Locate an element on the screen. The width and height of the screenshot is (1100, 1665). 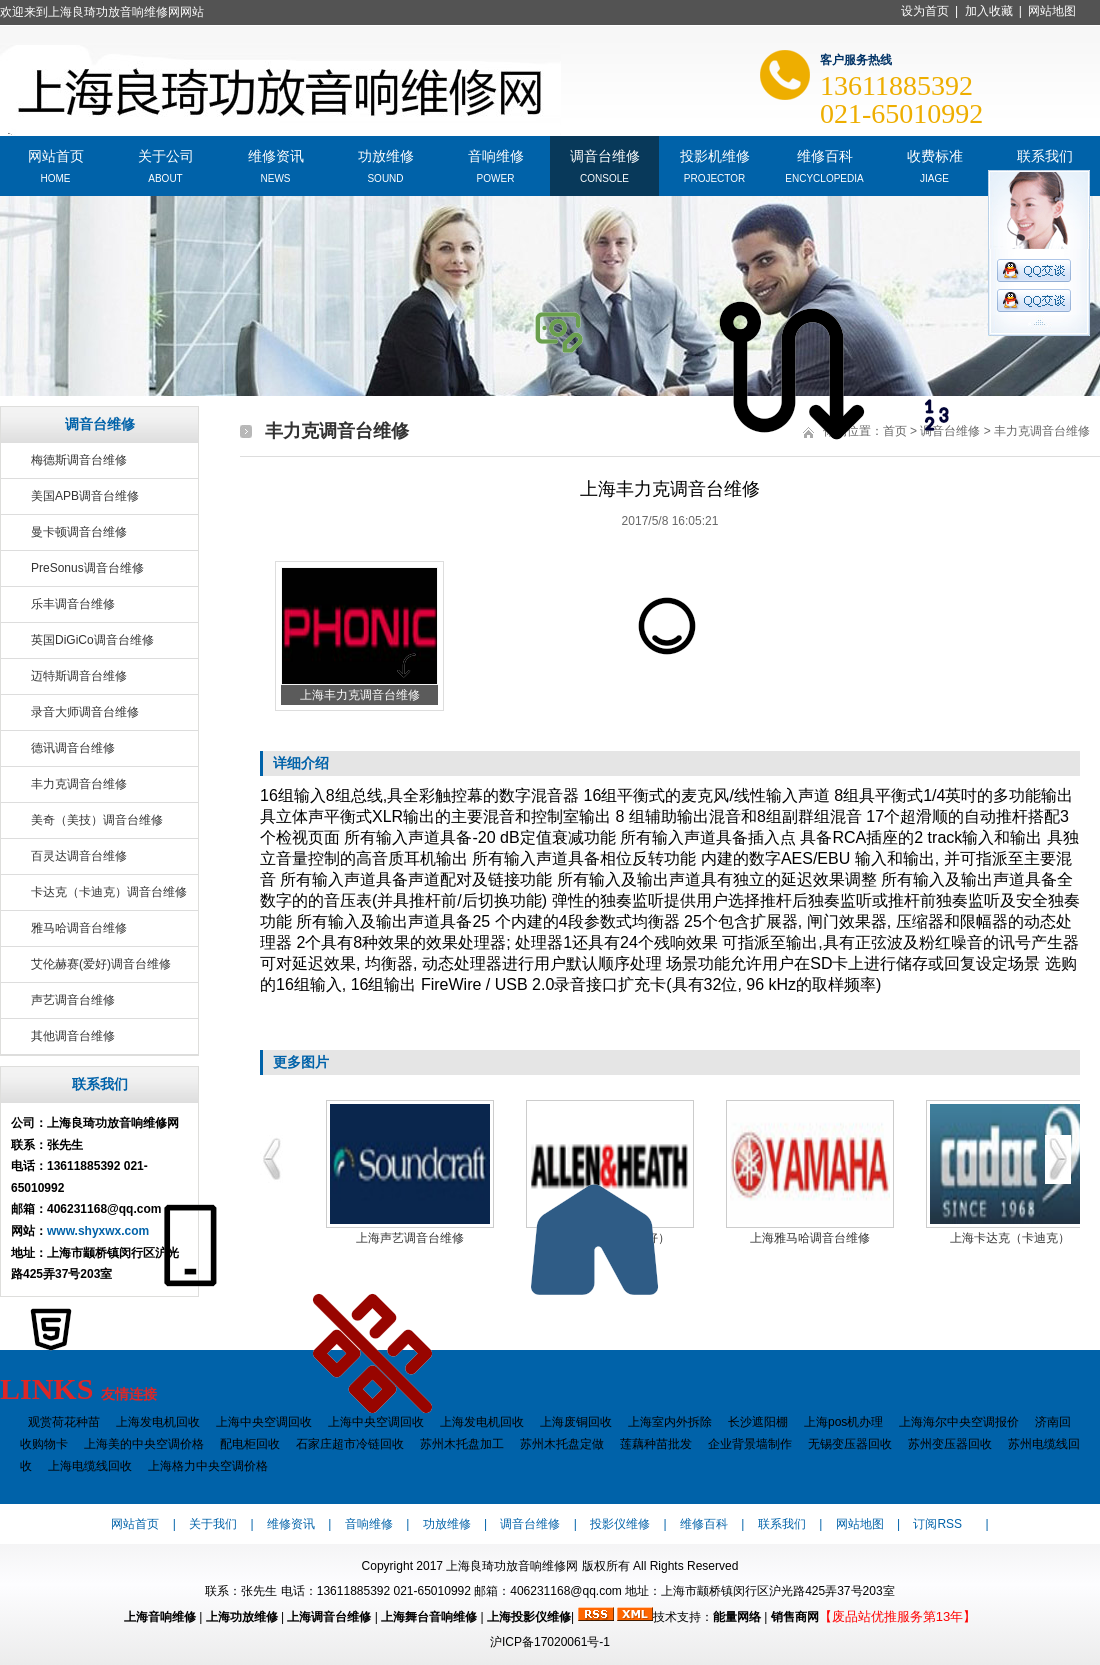
indicates html5 web technology or markup is located at coordinates (51, 1329).